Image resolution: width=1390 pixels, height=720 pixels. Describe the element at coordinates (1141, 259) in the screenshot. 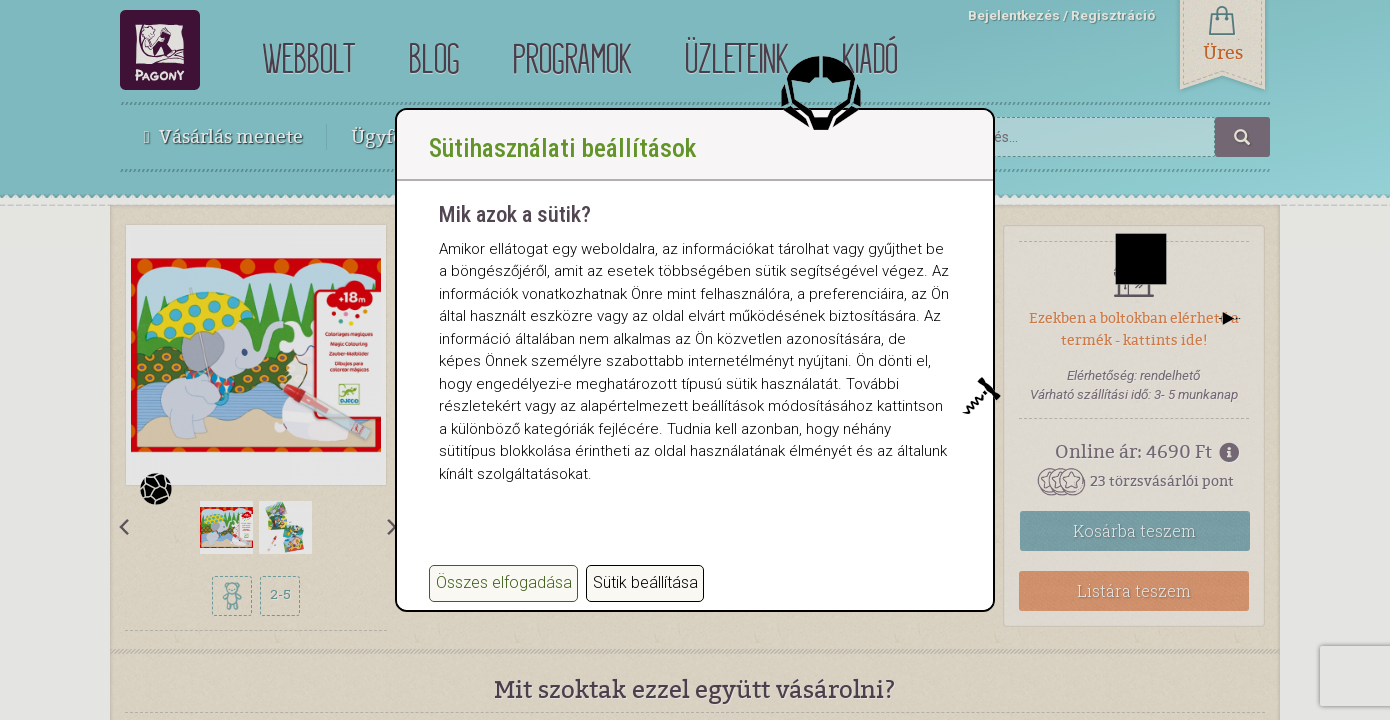

I see `placeholder for empty content area` at that location.